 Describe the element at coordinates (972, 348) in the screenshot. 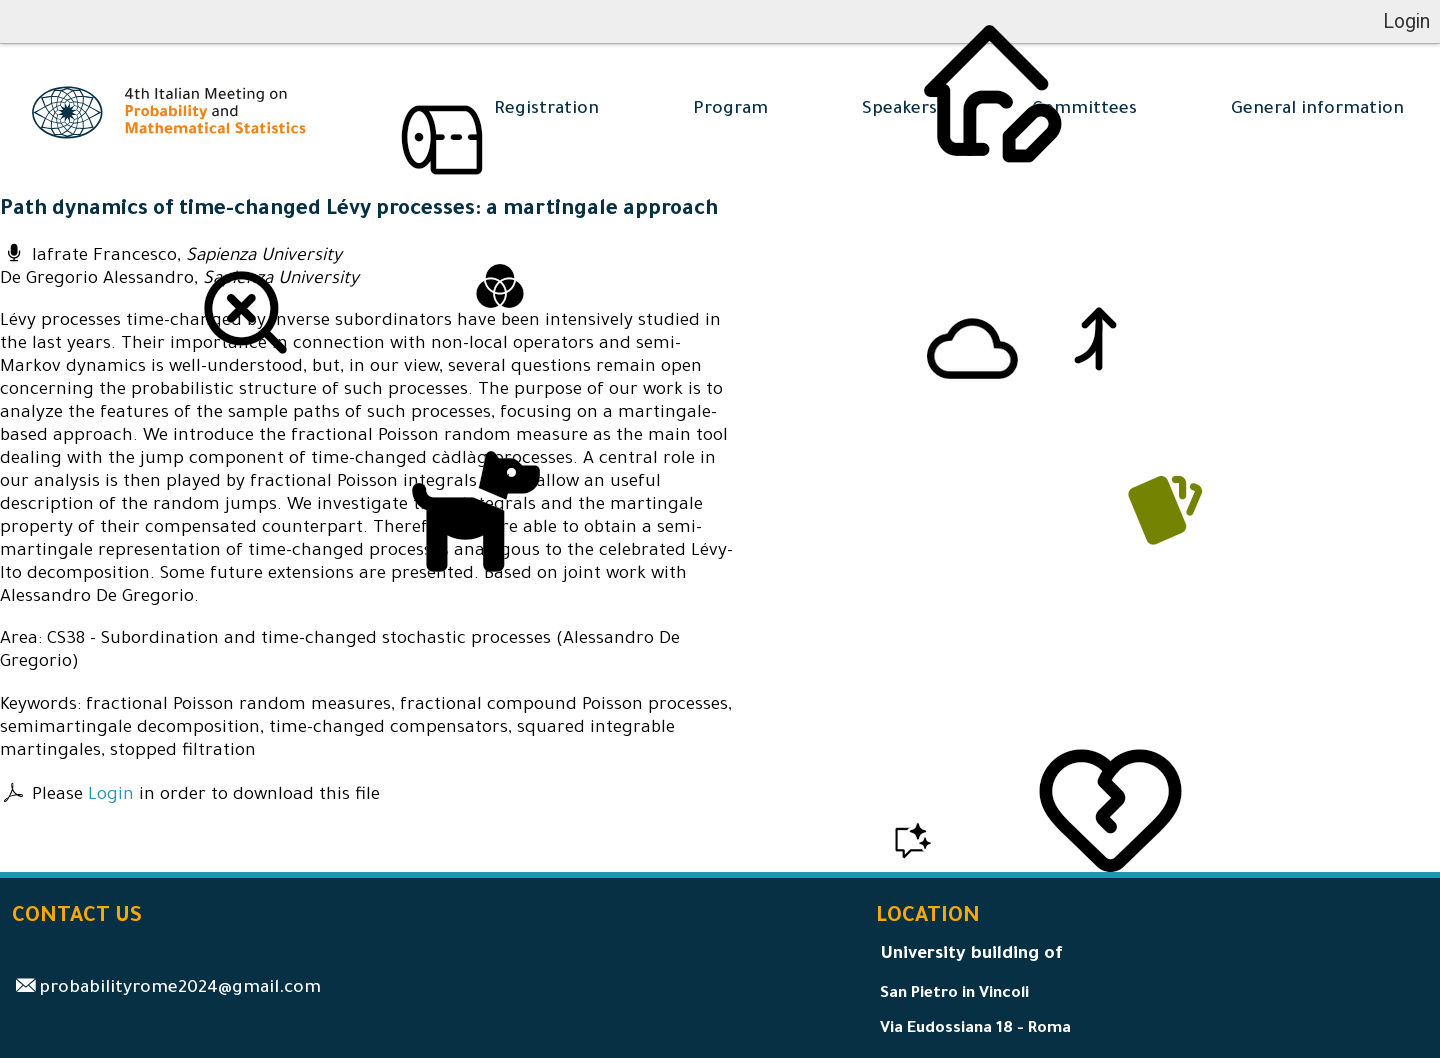

I see `access cloud storage` at that location.